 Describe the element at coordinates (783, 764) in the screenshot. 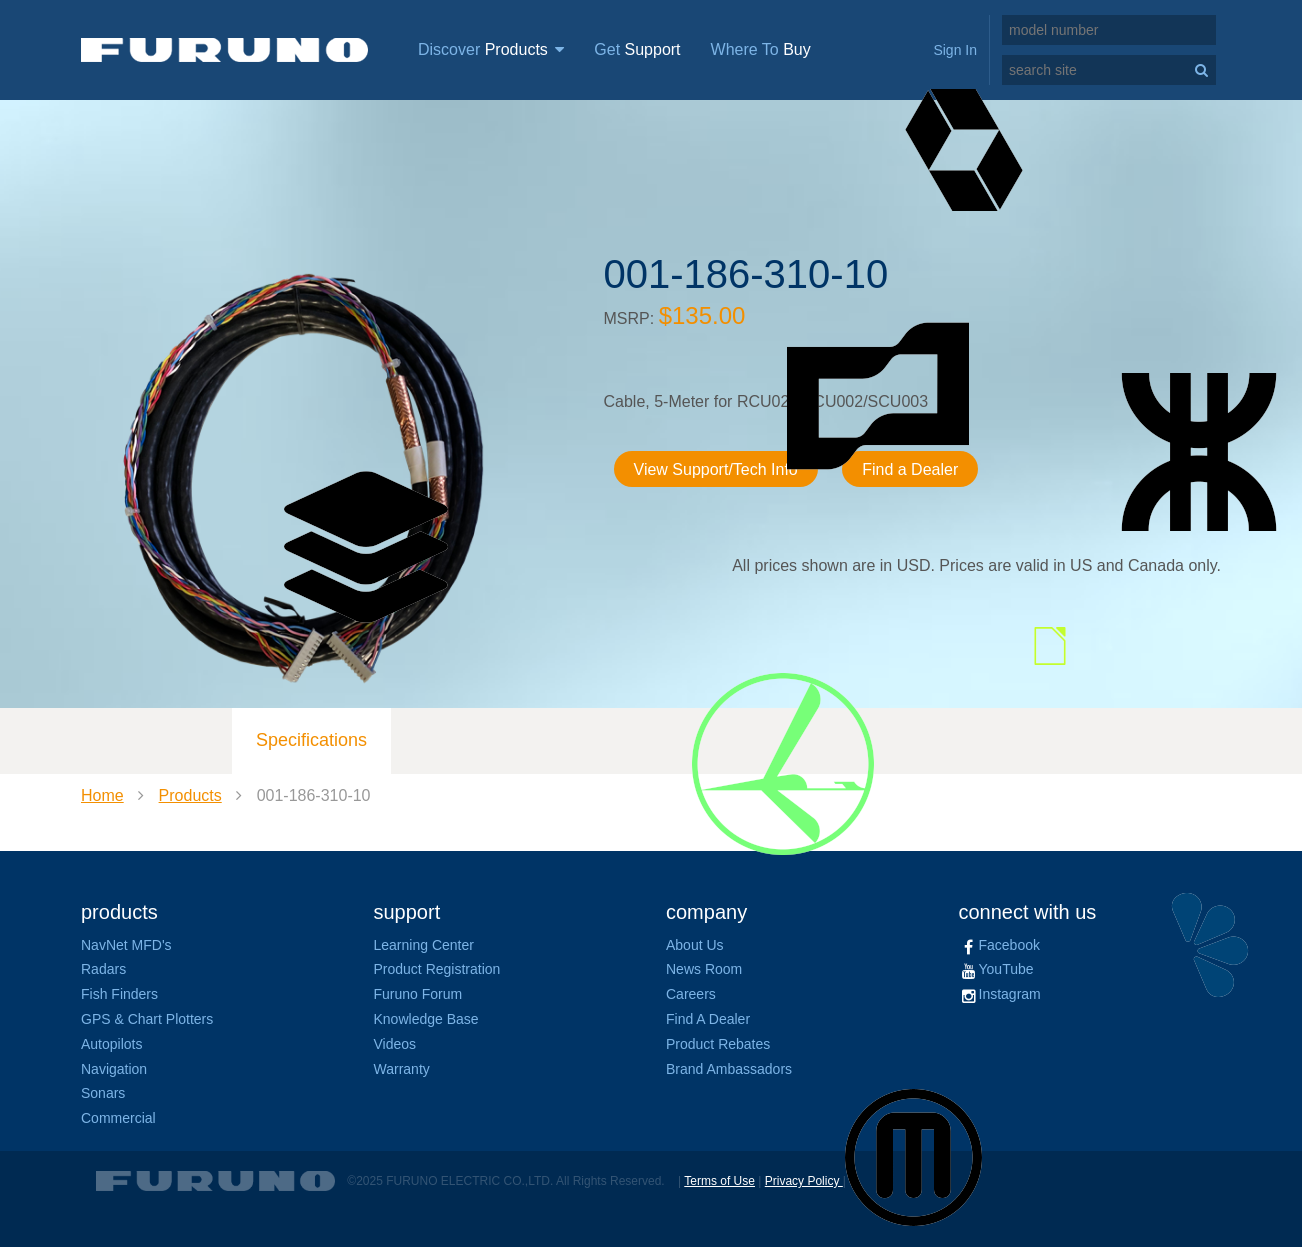

I see `LOT Polish Airlines logo` at that location.